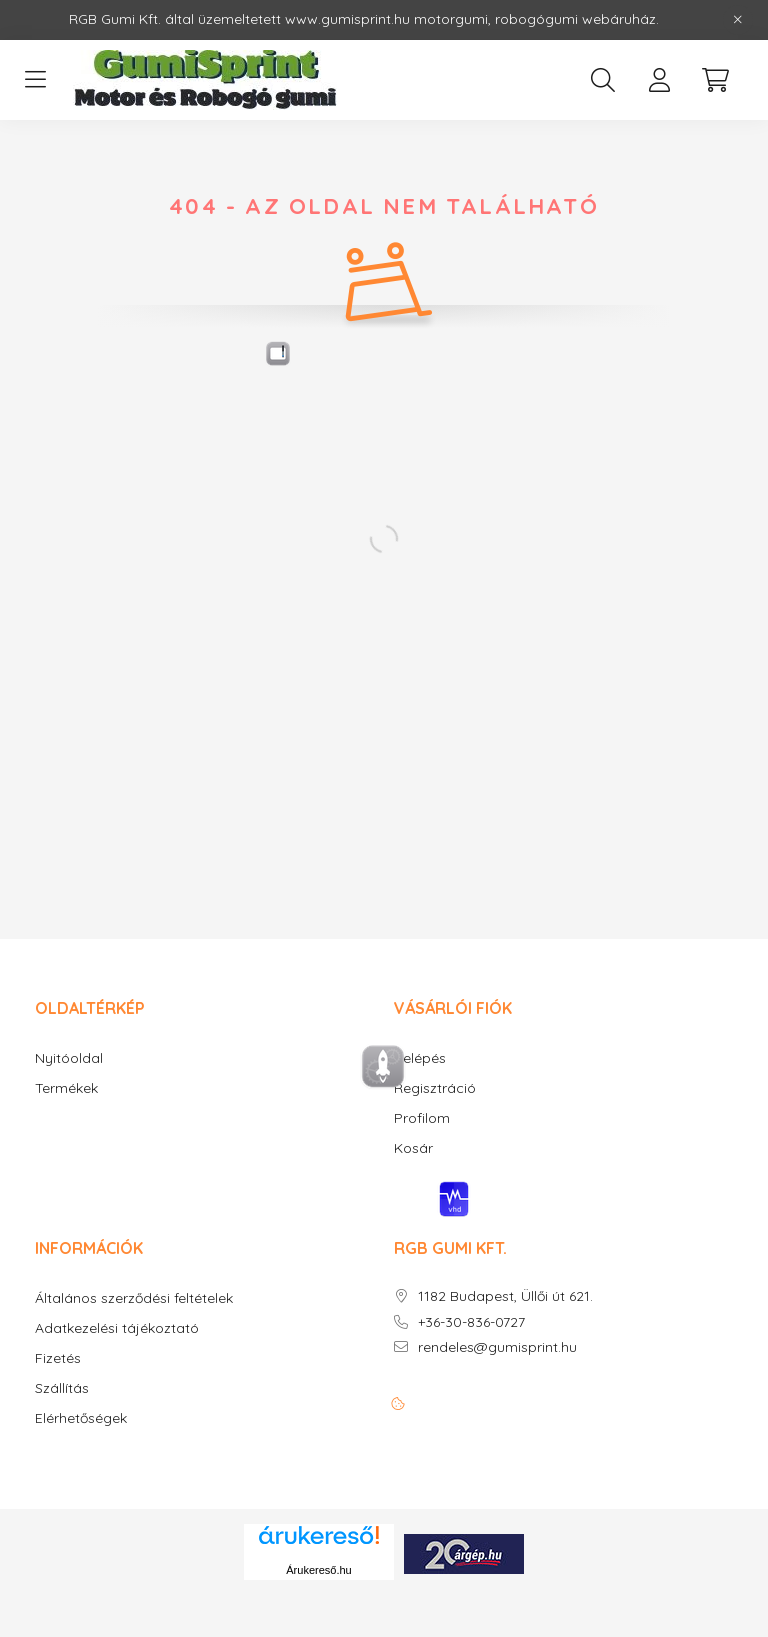 Image resolution: width=768 pixels, height=1637 pixels. Describe the element at coordinates (278, 354) in the screenshot. I see `access tablet and display preferences` at that location.